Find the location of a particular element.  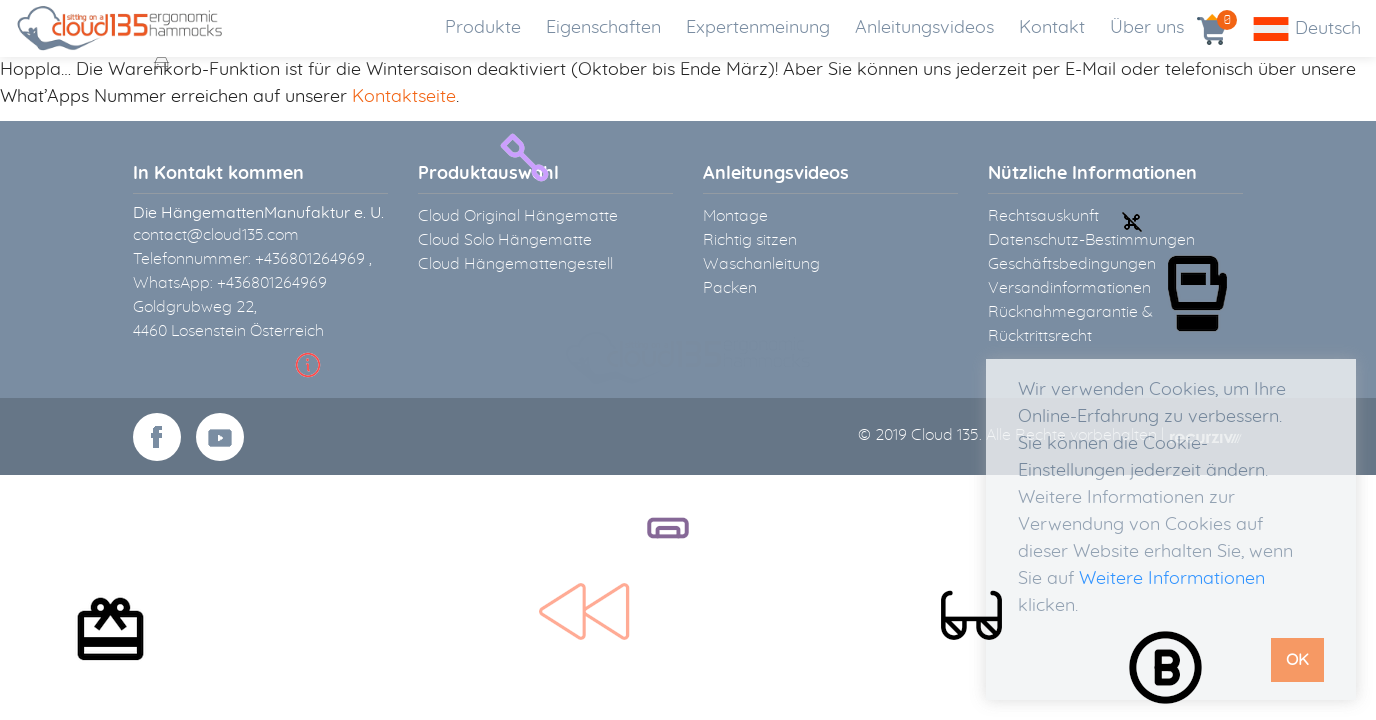

view gift card balance is located at coordinates (110, 630).